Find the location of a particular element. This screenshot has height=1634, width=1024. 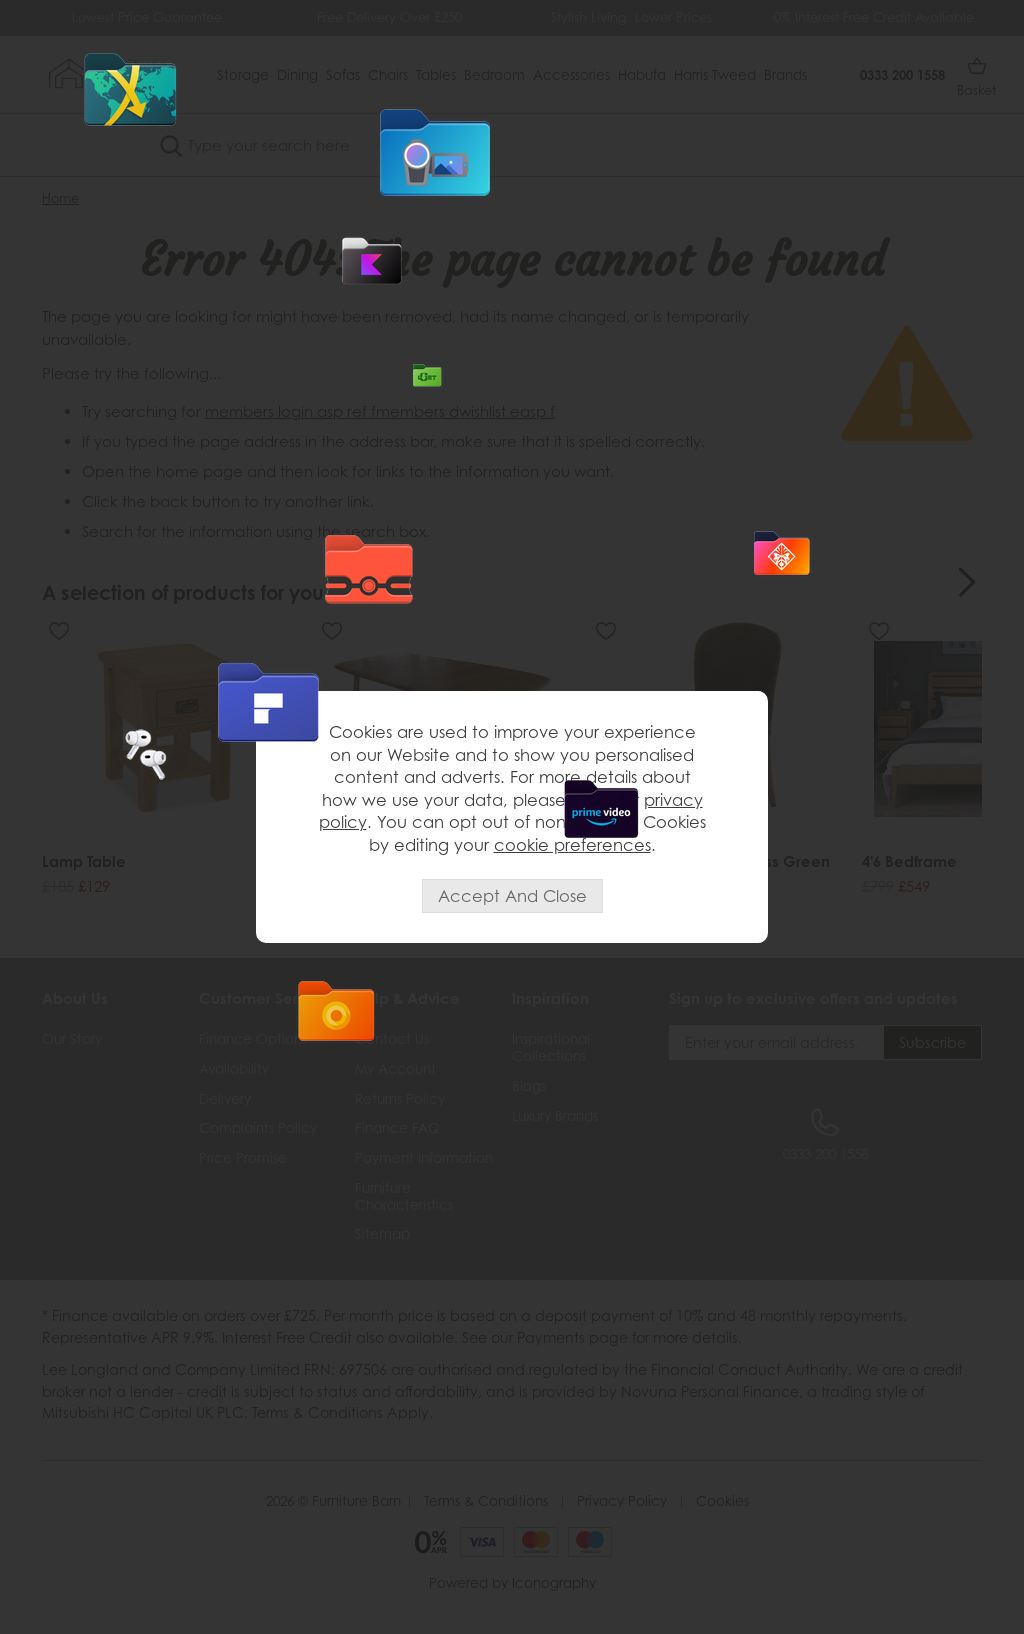

open kotlin project folder is located at coordinates (371, 262).